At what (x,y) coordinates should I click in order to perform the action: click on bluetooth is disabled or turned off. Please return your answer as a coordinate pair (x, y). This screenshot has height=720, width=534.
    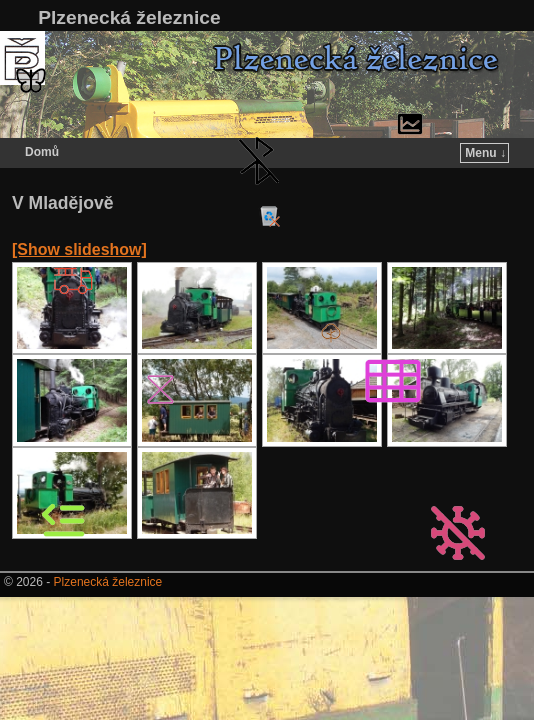
    Looking at the image, I should click on (257, 161).